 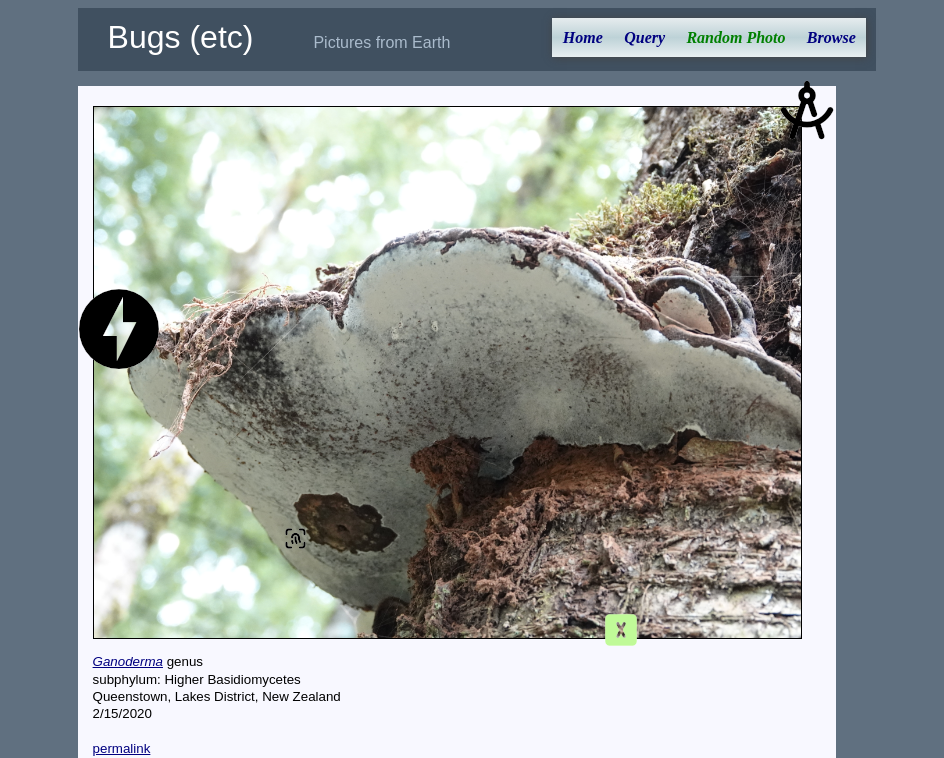 I want to click on access geometry or drawing tools, so click(x=807, y=110).